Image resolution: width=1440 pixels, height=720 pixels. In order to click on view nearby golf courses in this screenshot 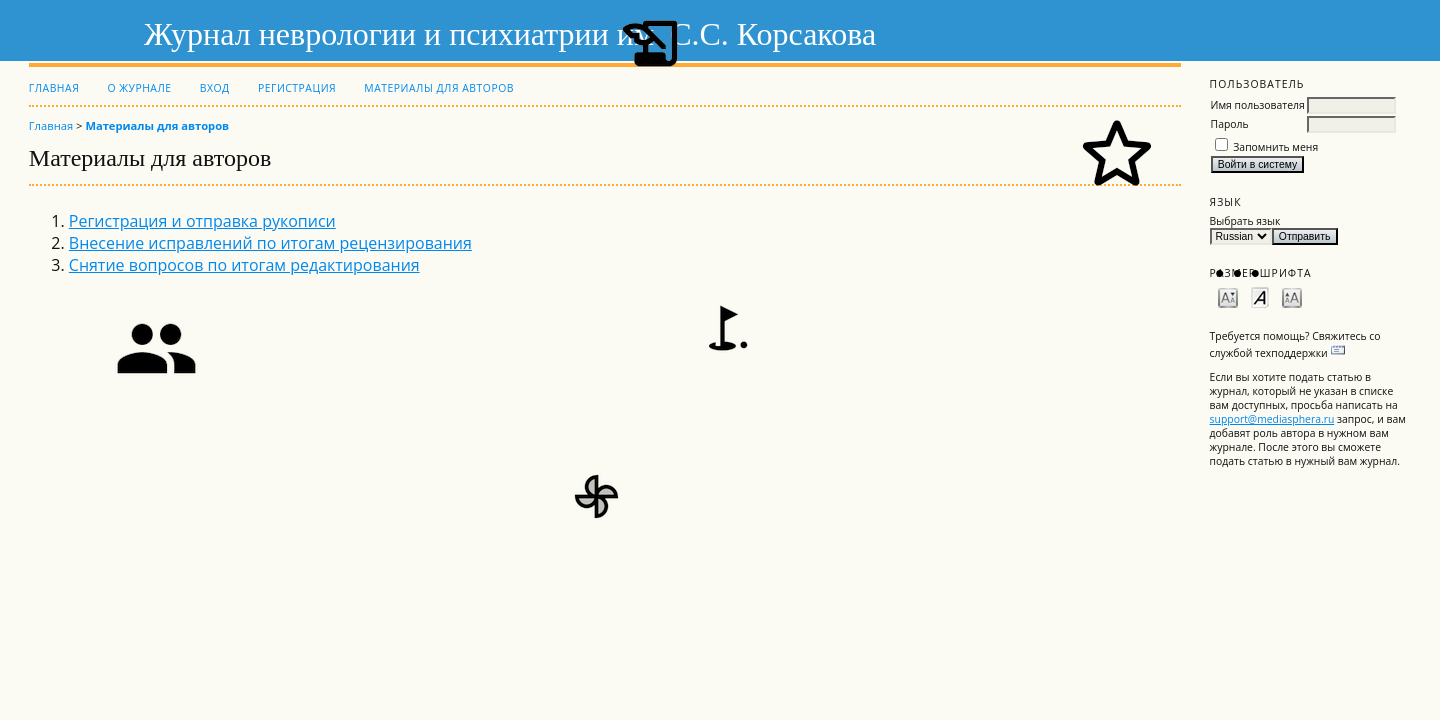, I will do `click(727, 328)`.